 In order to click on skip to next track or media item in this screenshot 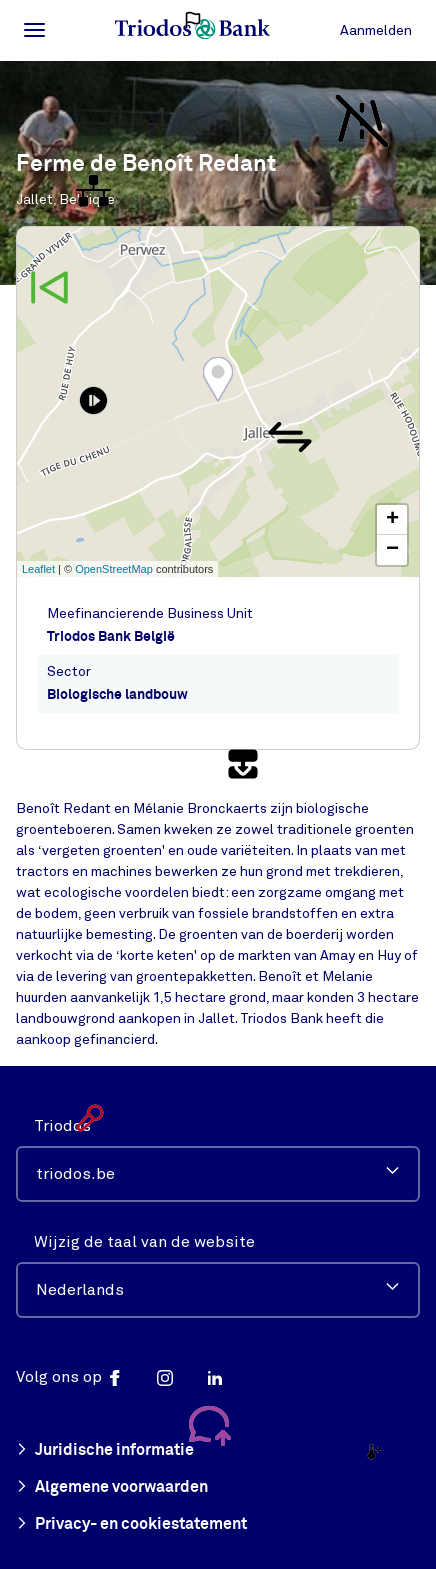, I will do `click(93, 400)`.